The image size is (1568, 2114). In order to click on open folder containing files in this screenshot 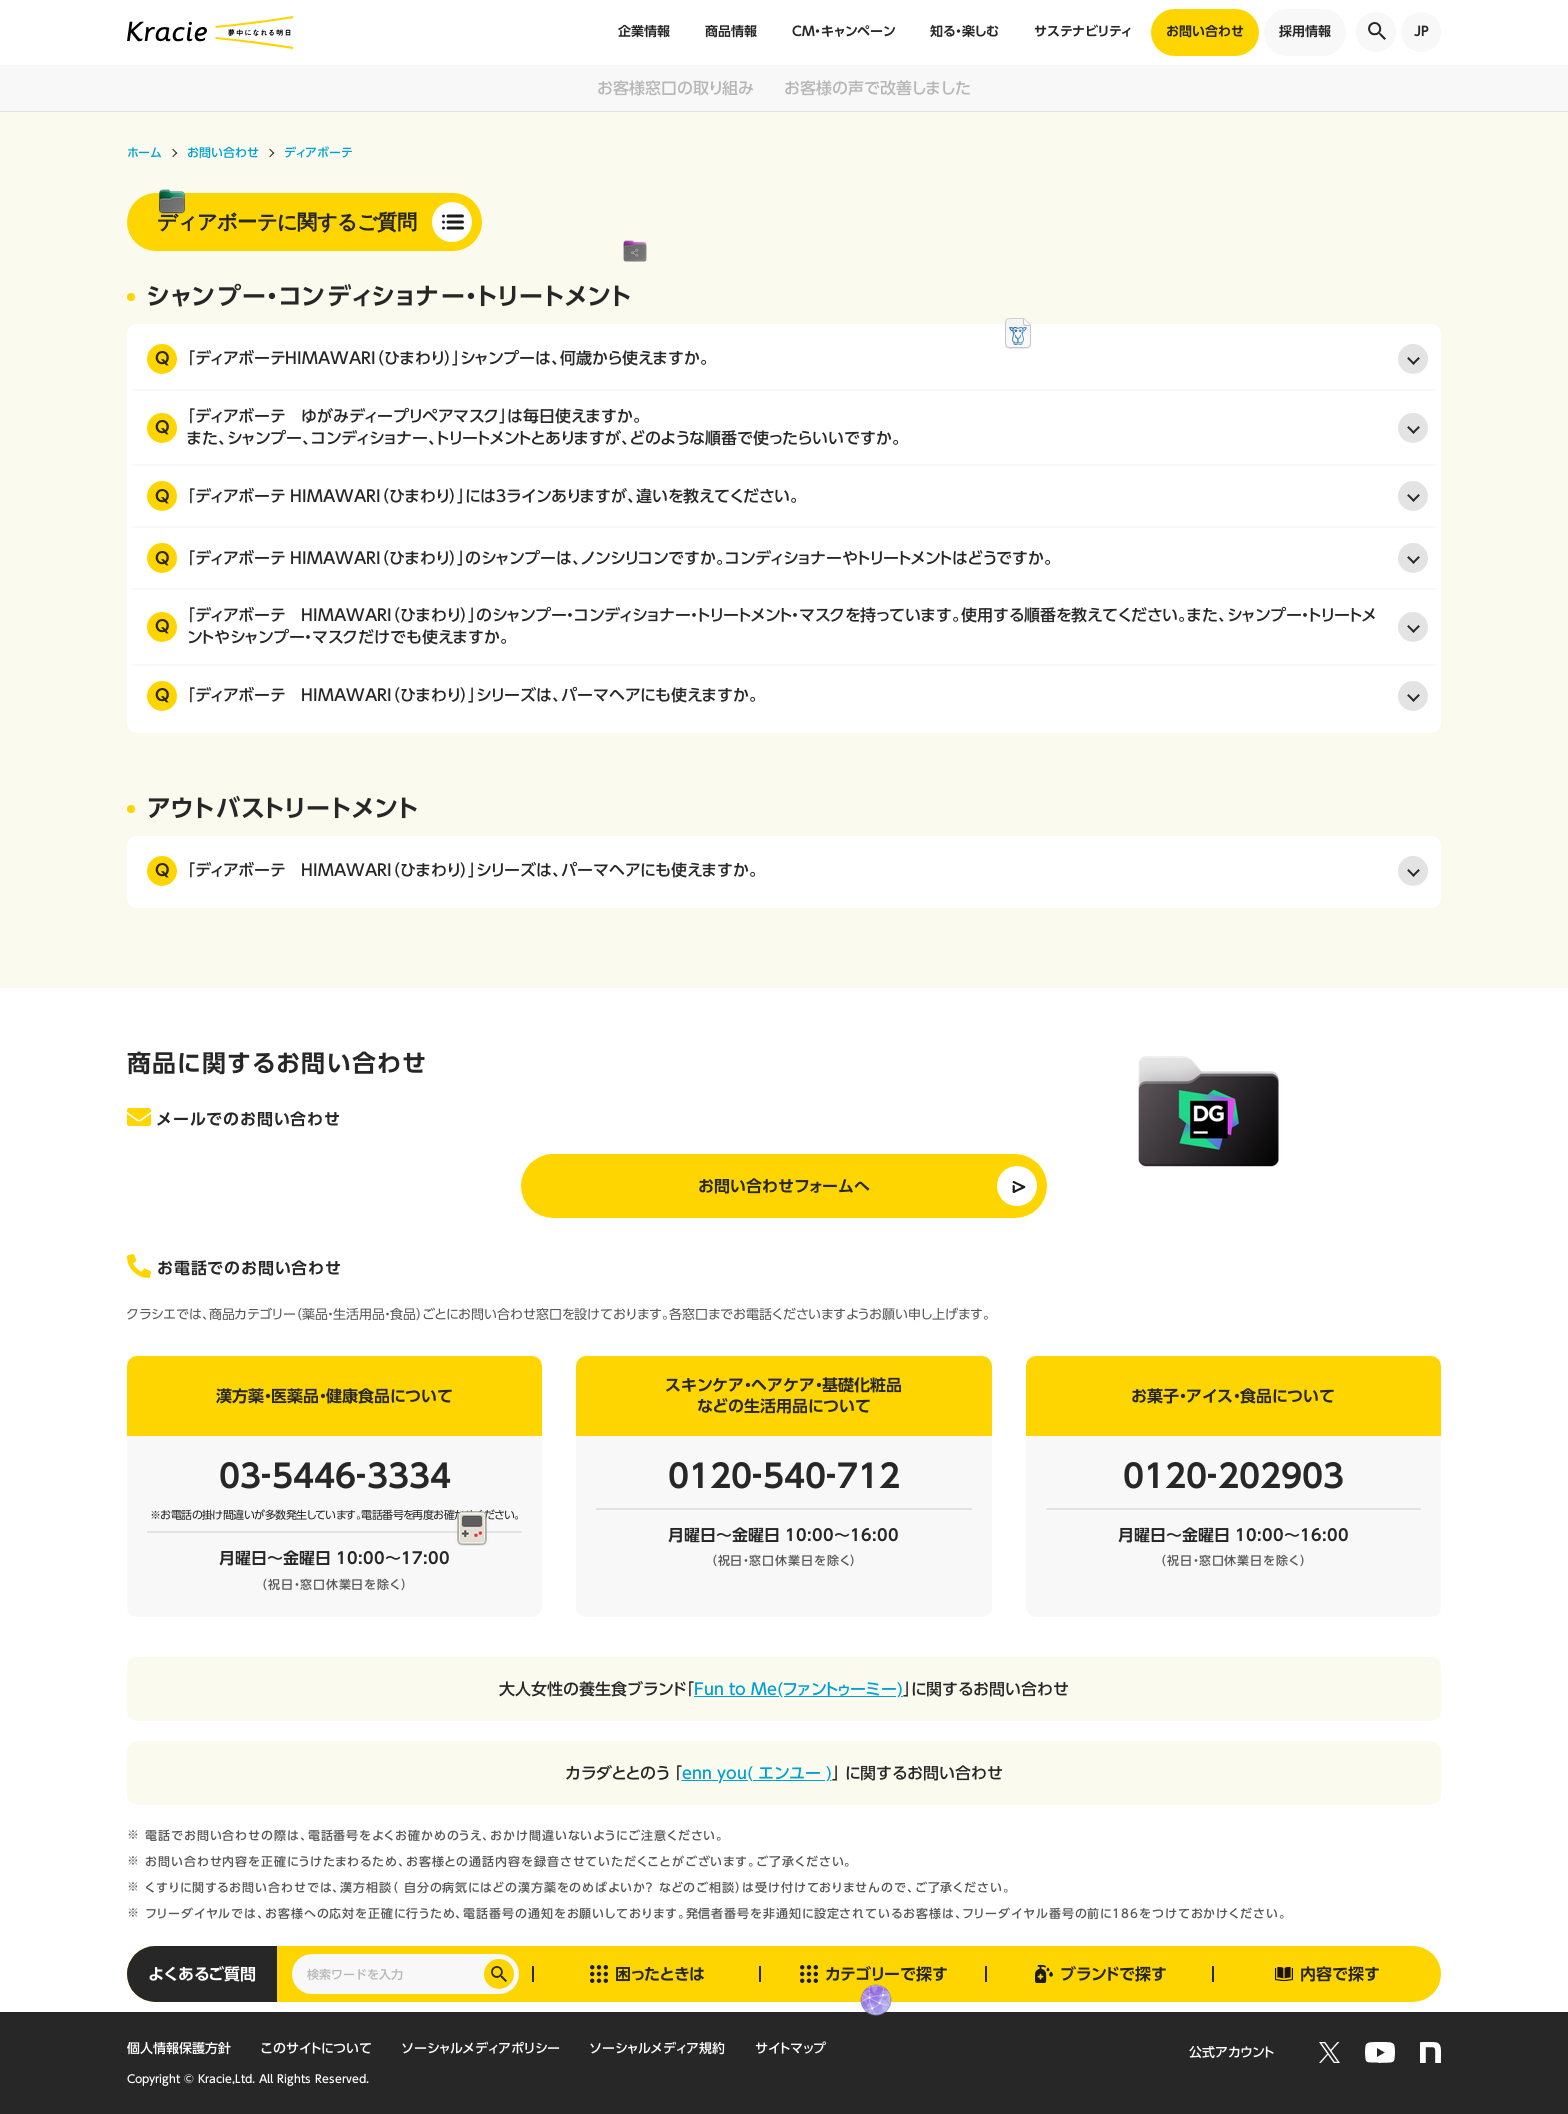, I will do `click(172, 201)`.